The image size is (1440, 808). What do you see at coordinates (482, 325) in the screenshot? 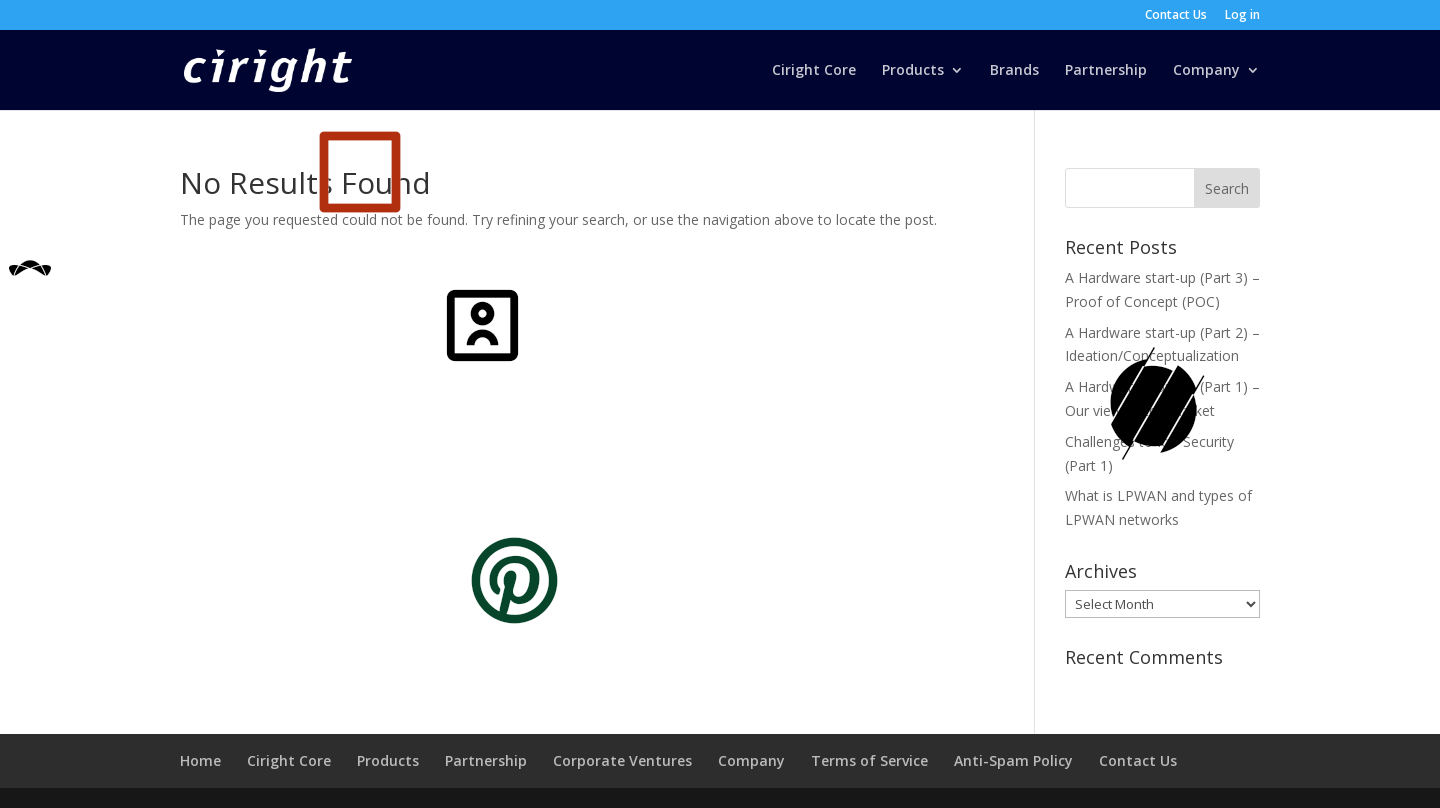
I see `view account profile` at bounding box center [482, 325].